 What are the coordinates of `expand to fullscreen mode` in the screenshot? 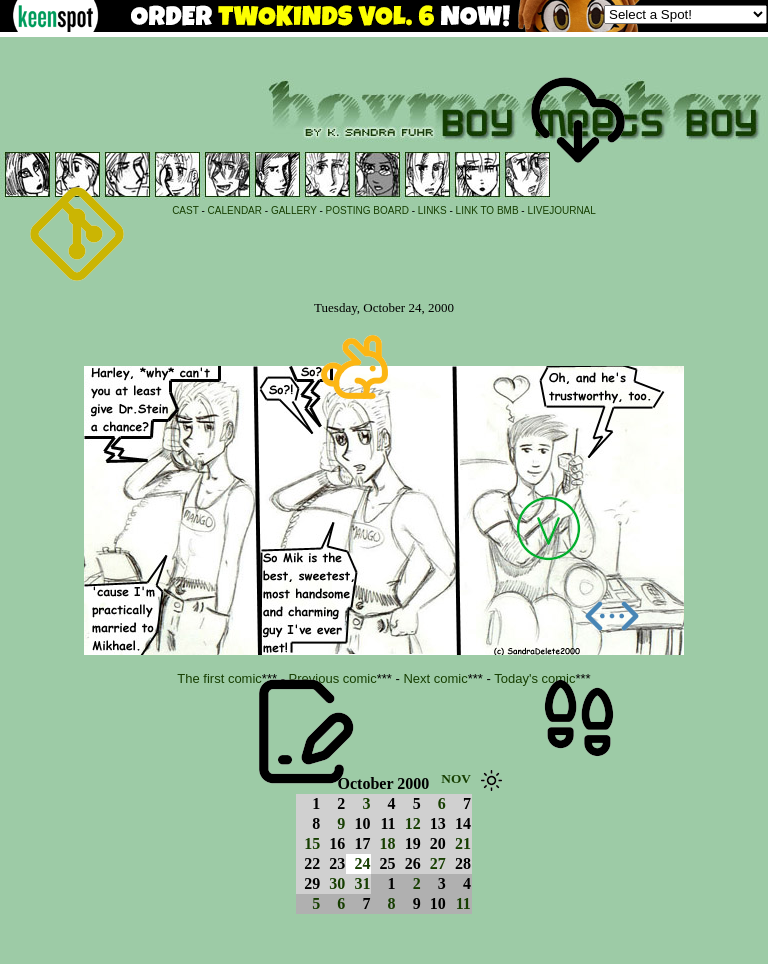 It's located at (464, 172).